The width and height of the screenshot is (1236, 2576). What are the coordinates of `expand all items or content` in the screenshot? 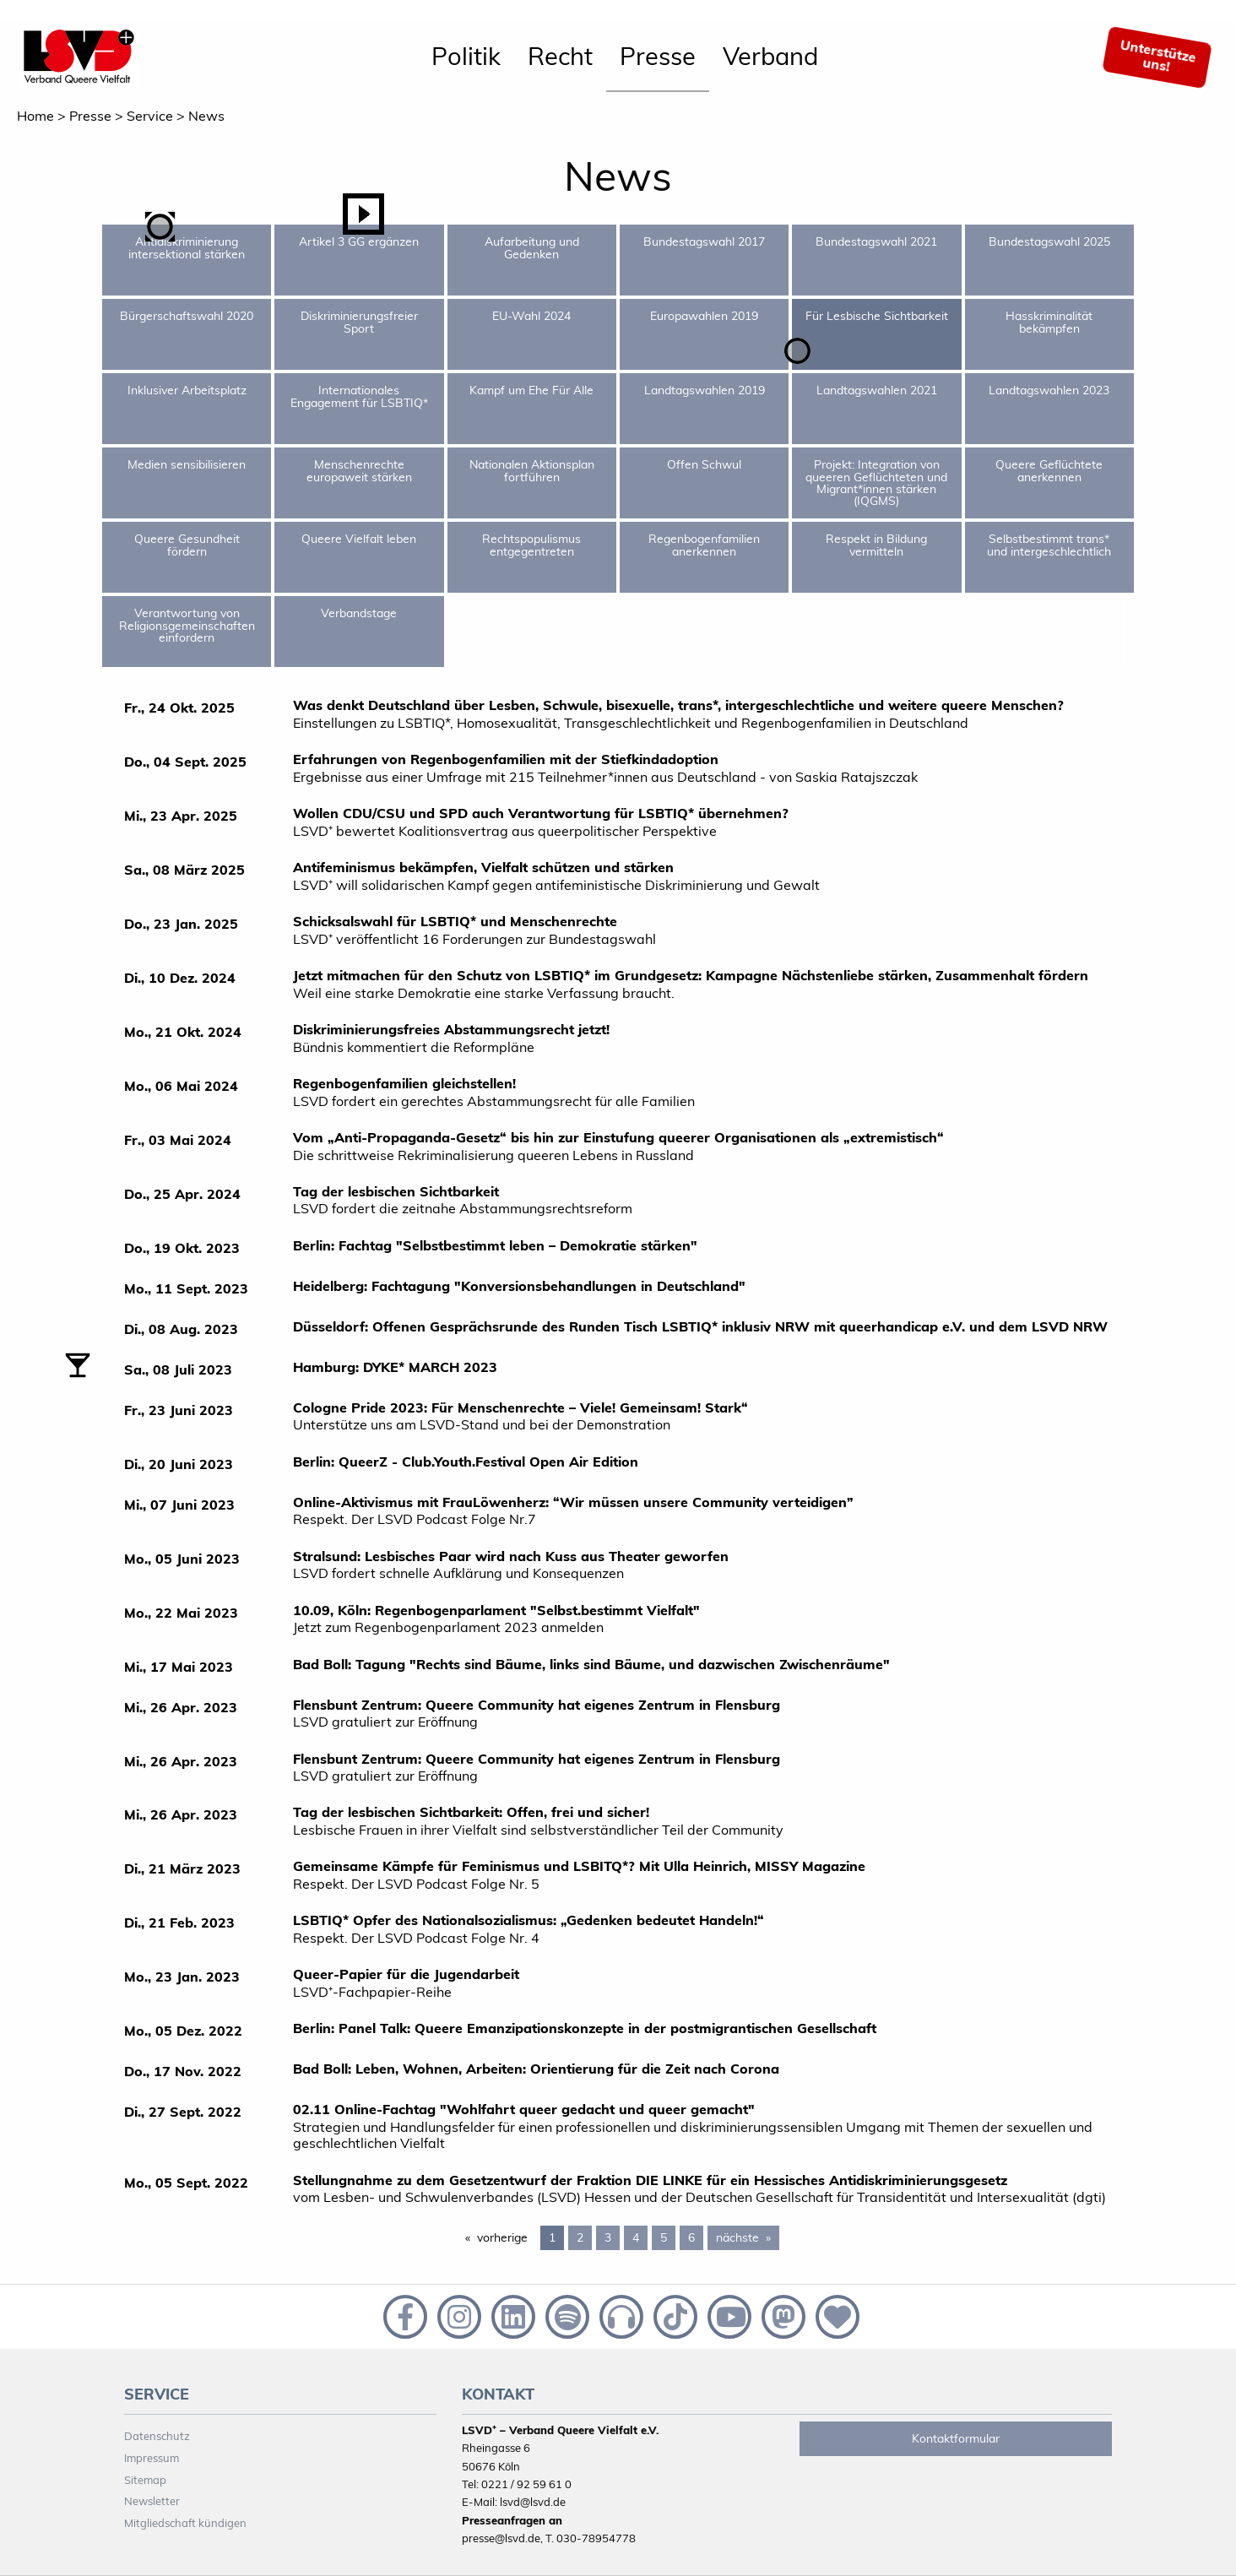 It's located at (160, 226).